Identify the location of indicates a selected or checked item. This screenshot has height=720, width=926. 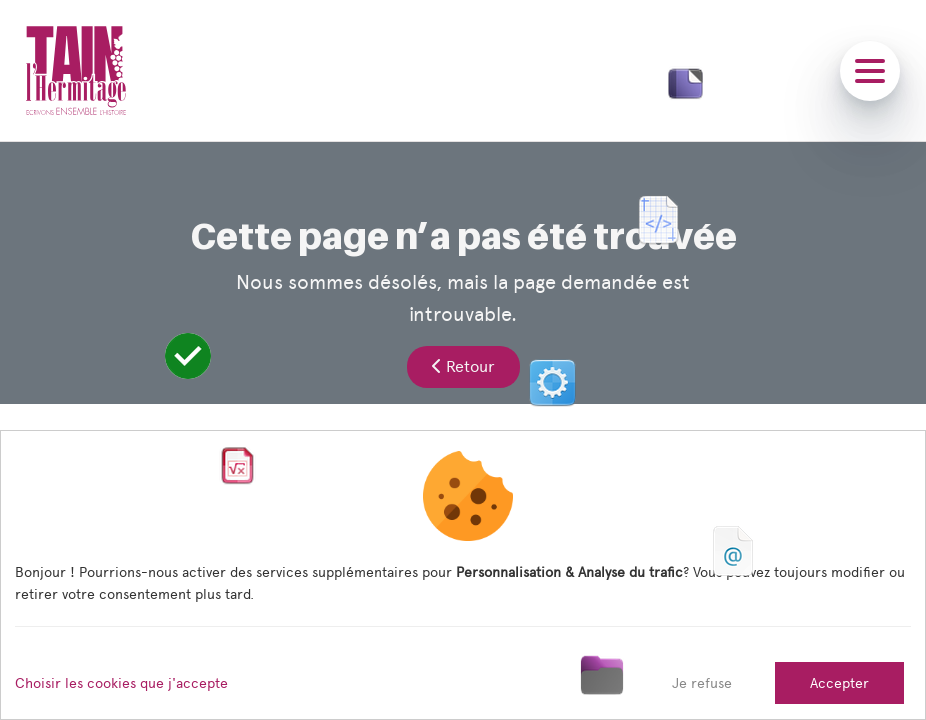
(188, 356).